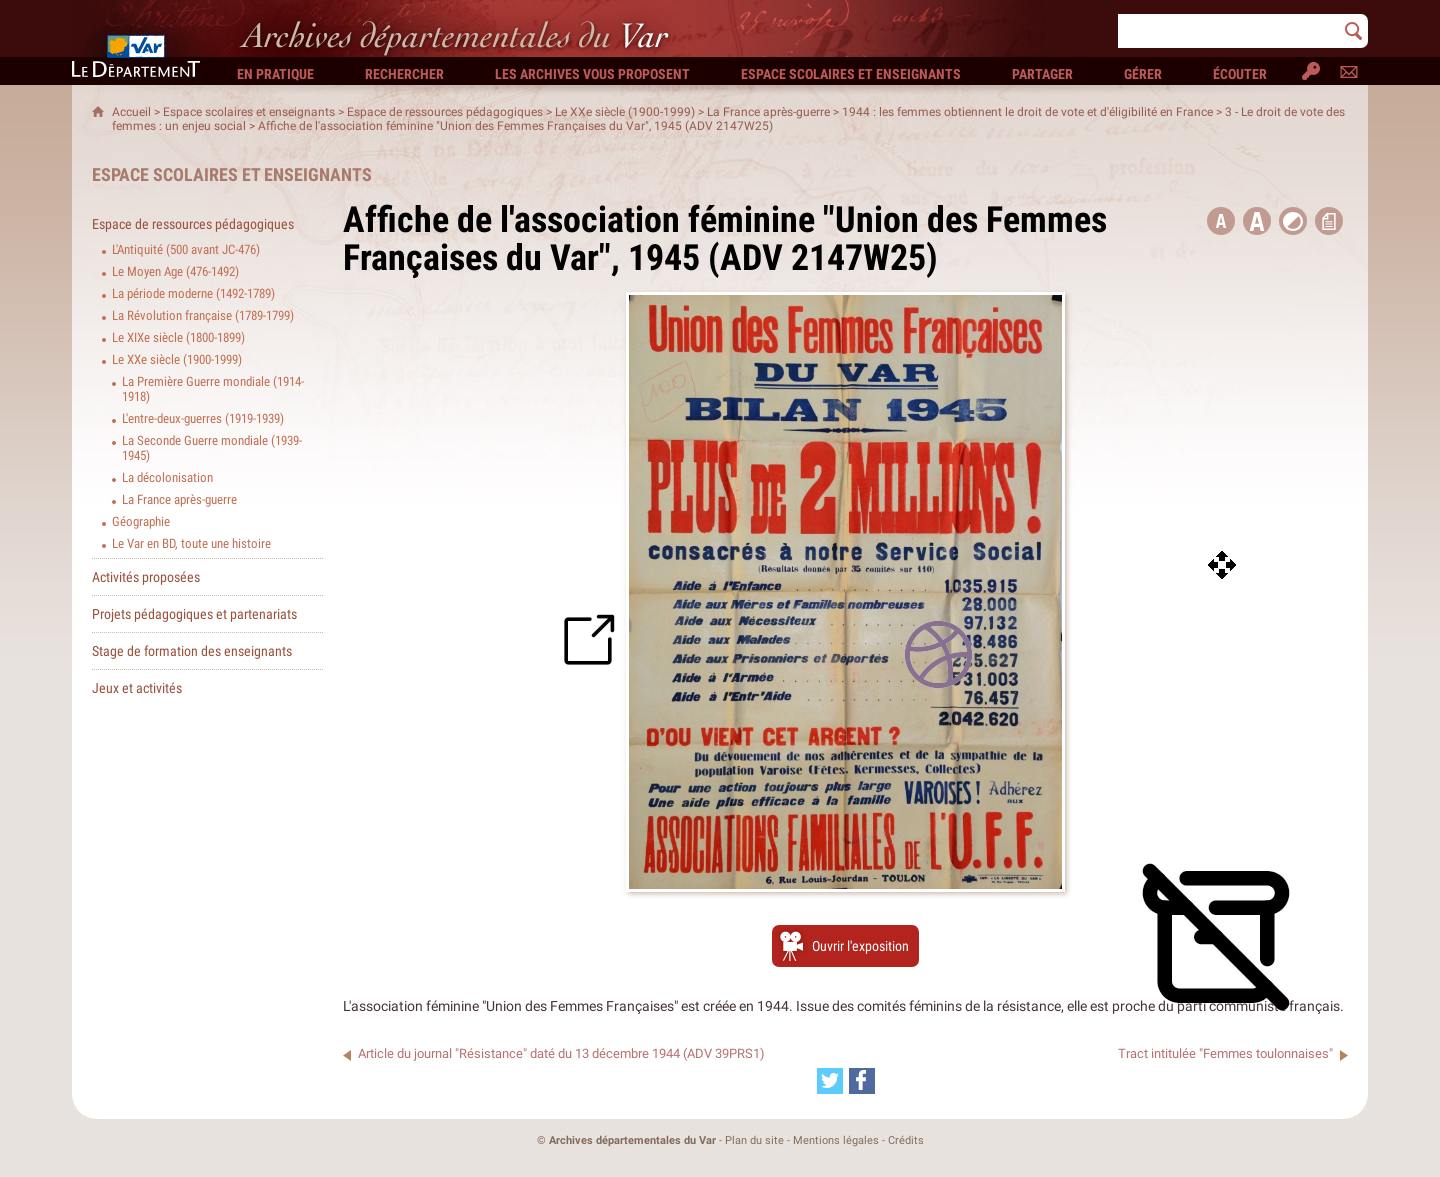 This screenshot has width=1440, height=1177. I want to click on view dribbble profile, so click(938, 654).